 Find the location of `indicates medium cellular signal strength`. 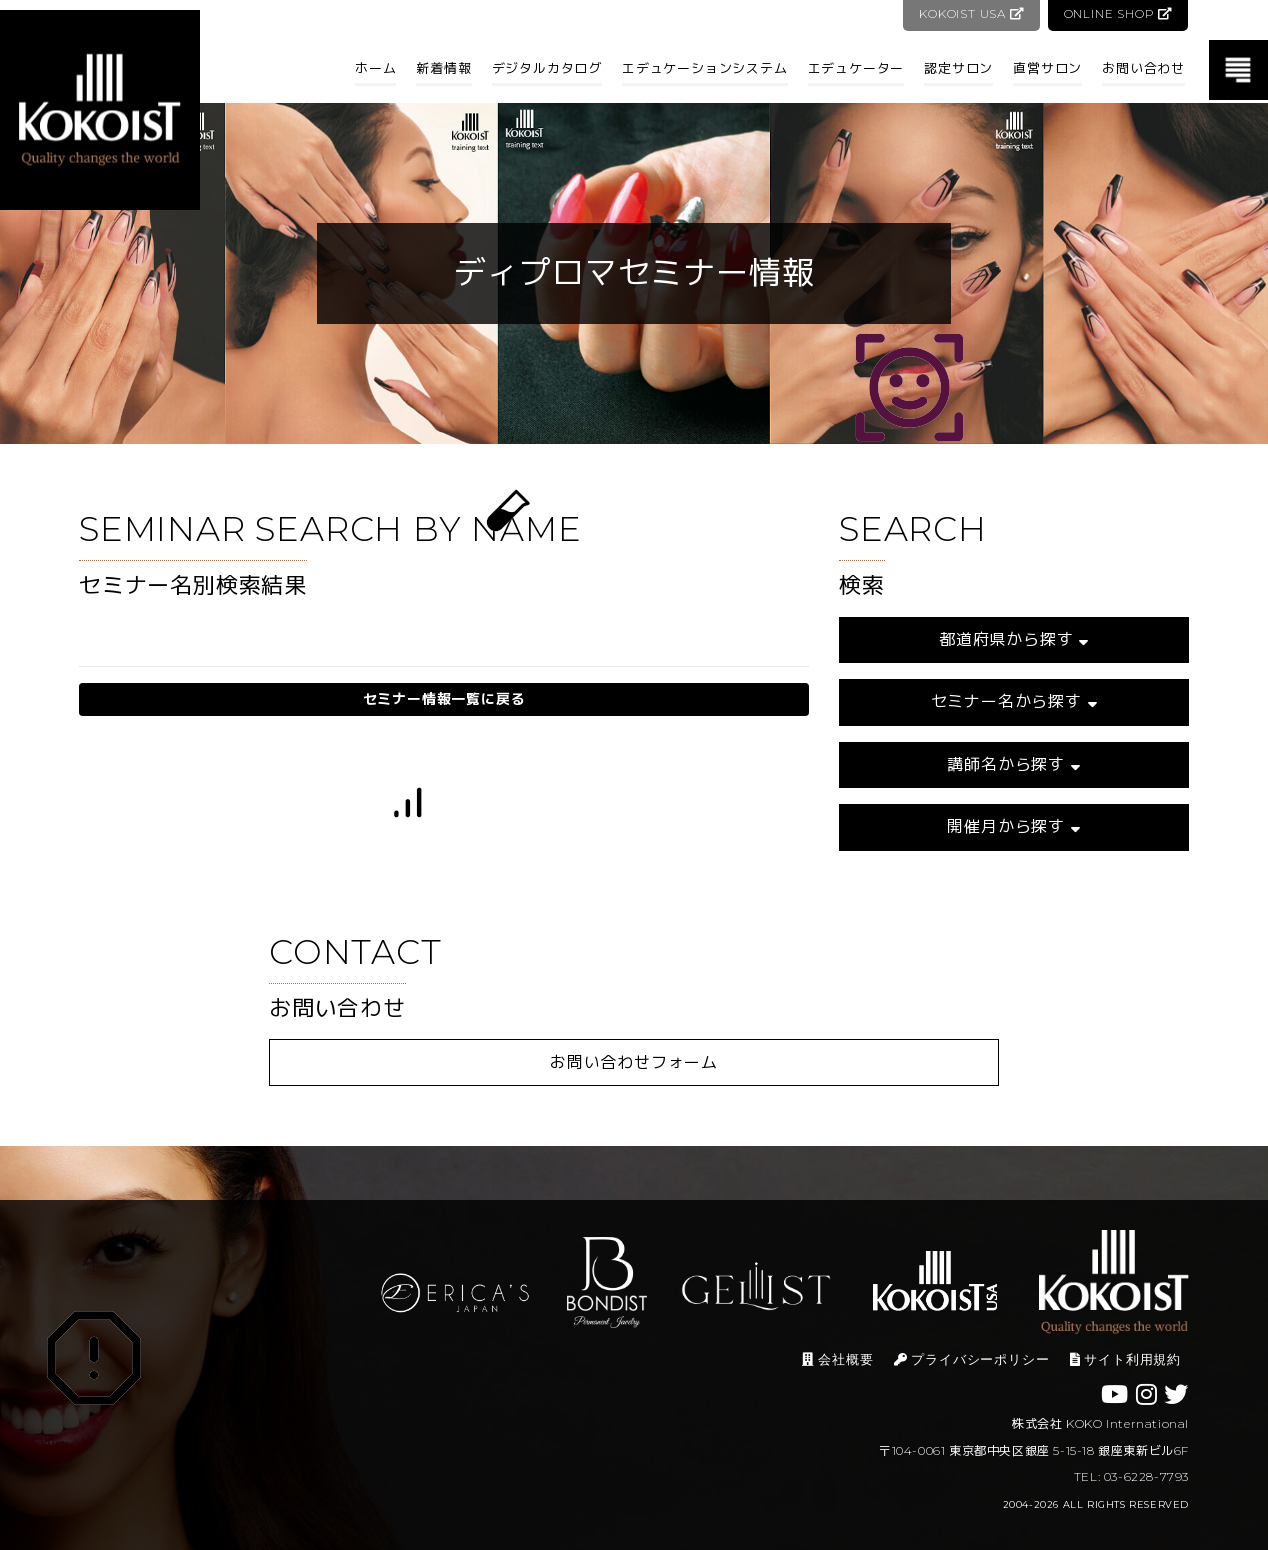

indicates medium cellular signal strength is located at coordinates (421, 794).